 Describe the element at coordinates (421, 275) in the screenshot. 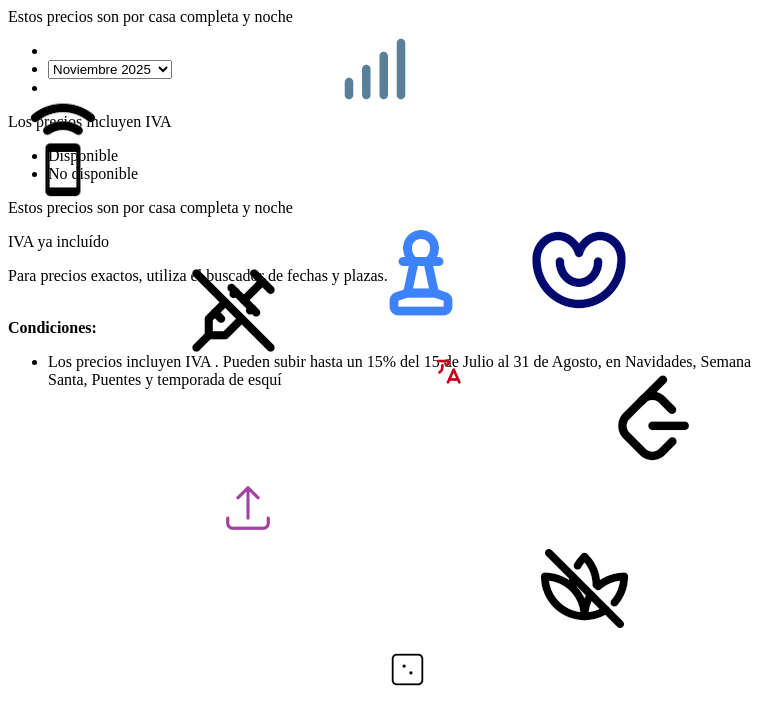

I see `play chess or board games` at that location.